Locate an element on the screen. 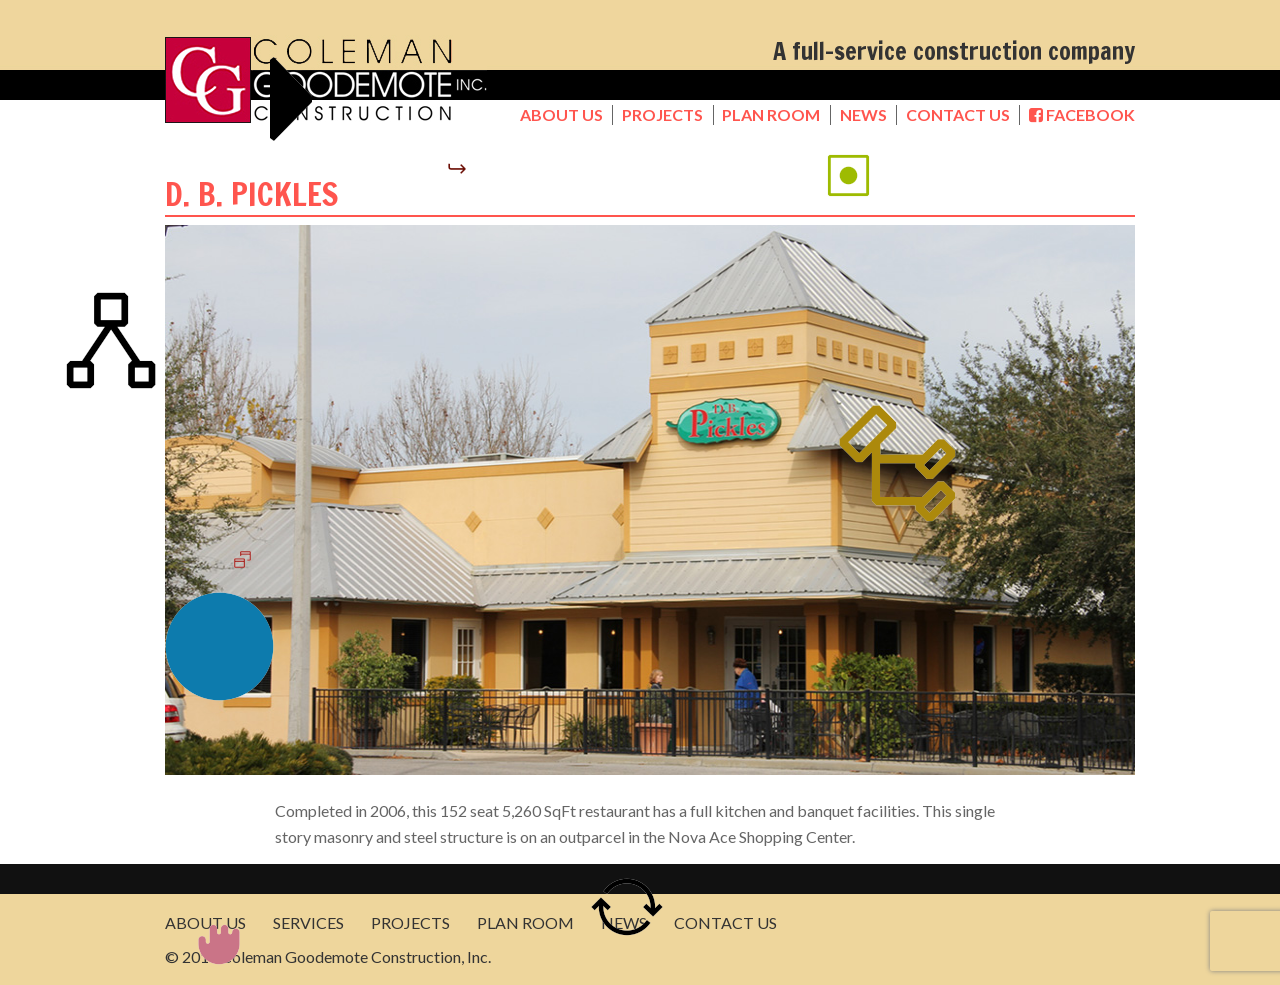 The image size is (1280, 985). indicates a class definition in code is located at coordinates (898, 464).